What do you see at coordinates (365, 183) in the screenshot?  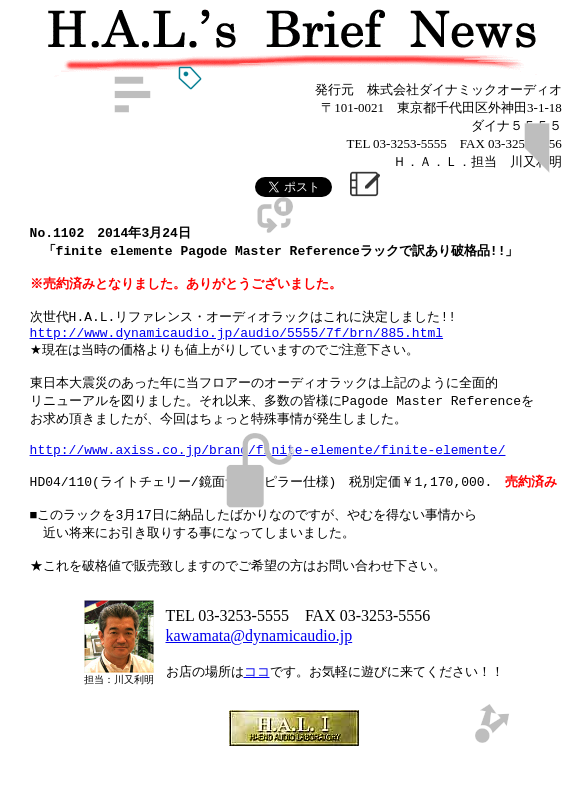 I see `graphics tablet input device` at bounding box center [365, 183].